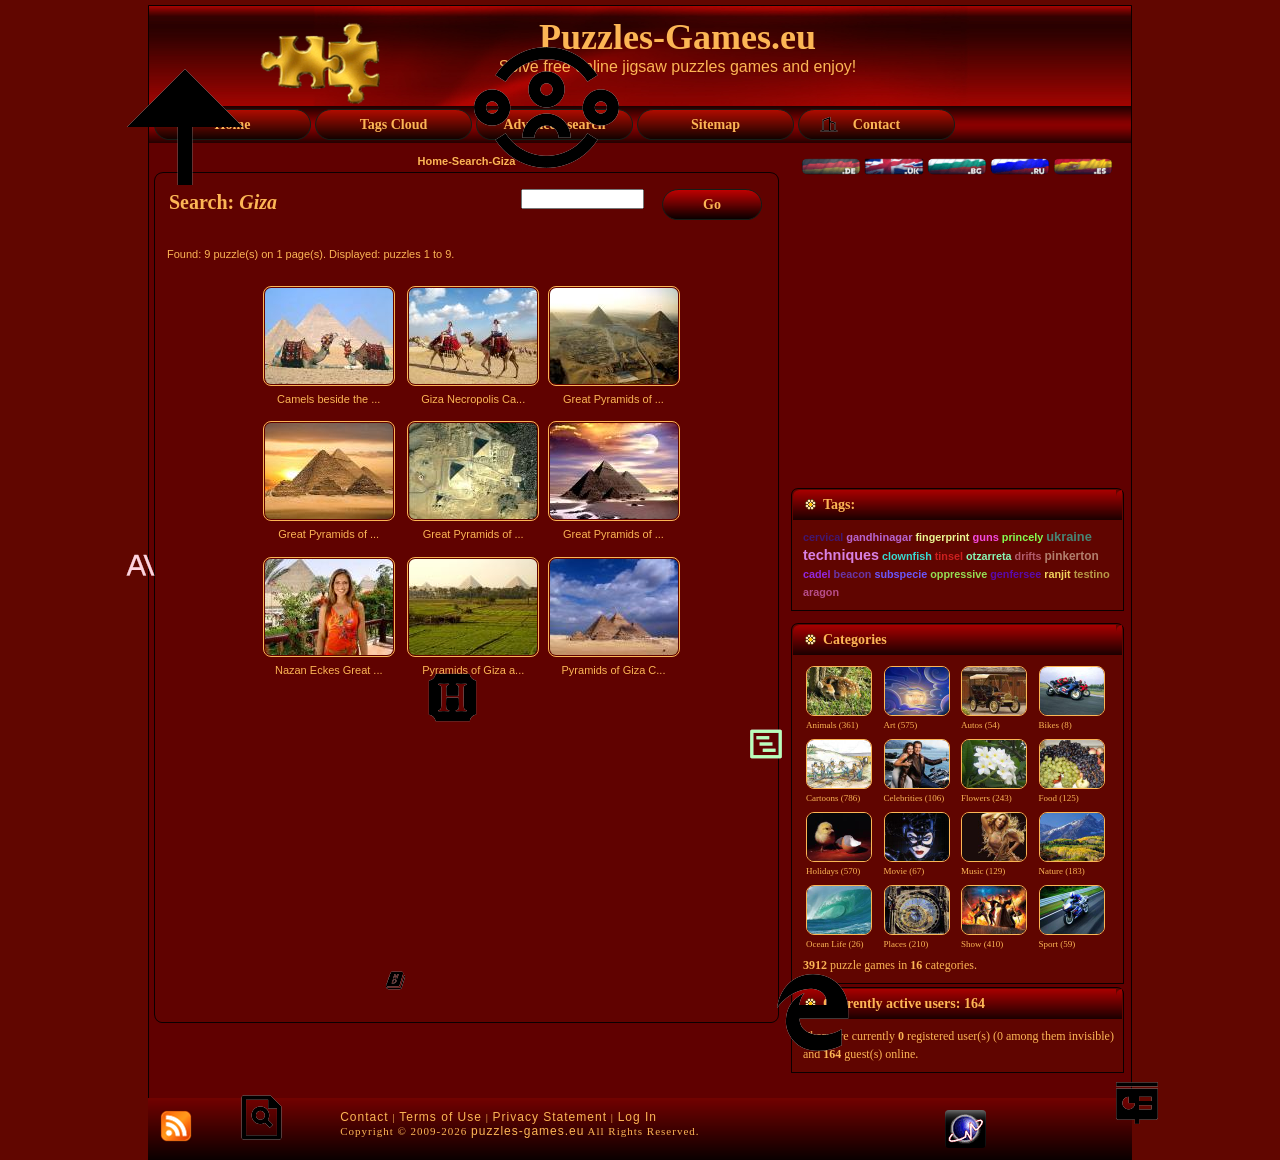 The height and width of the screenshot is (1160, 1280). Describe the element at coordinates (452, 697) in the screenshot. I see `hire a helper logo` at that location.